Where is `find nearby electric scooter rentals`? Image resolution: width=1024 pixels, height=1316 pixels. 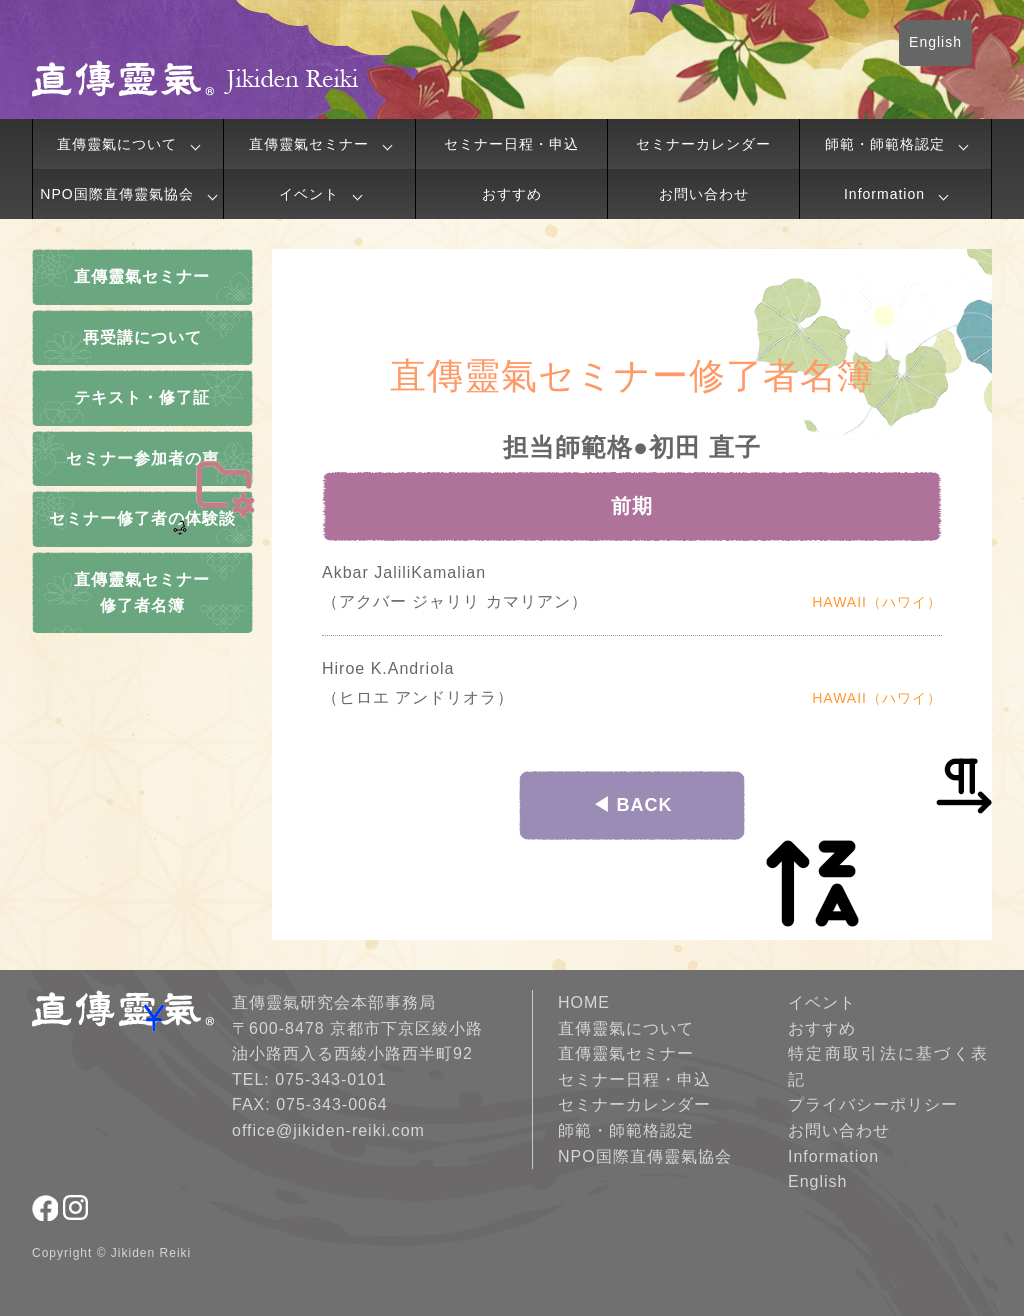
find nearby electric scooter rentals is located at coordinates (180, 528).